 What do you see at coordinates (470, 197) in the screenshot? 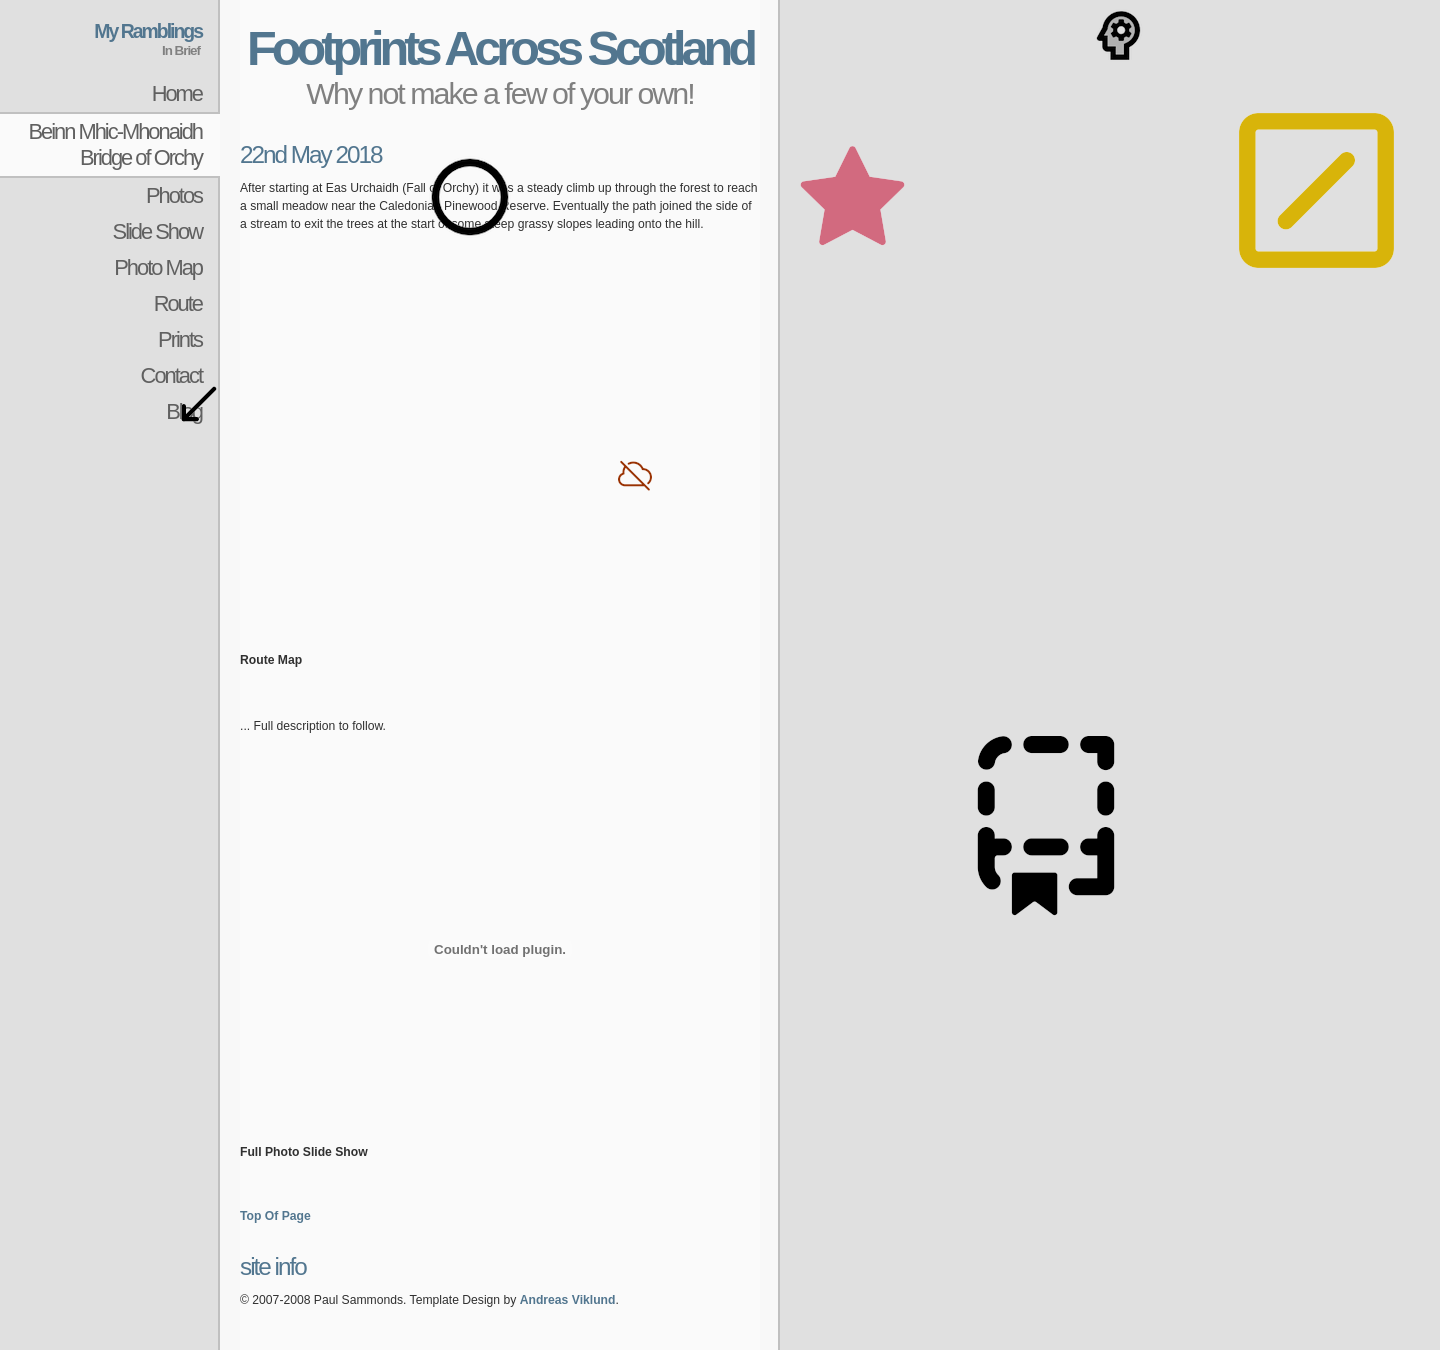
I see `unselected radio button option` at bounding box center [470, 197].